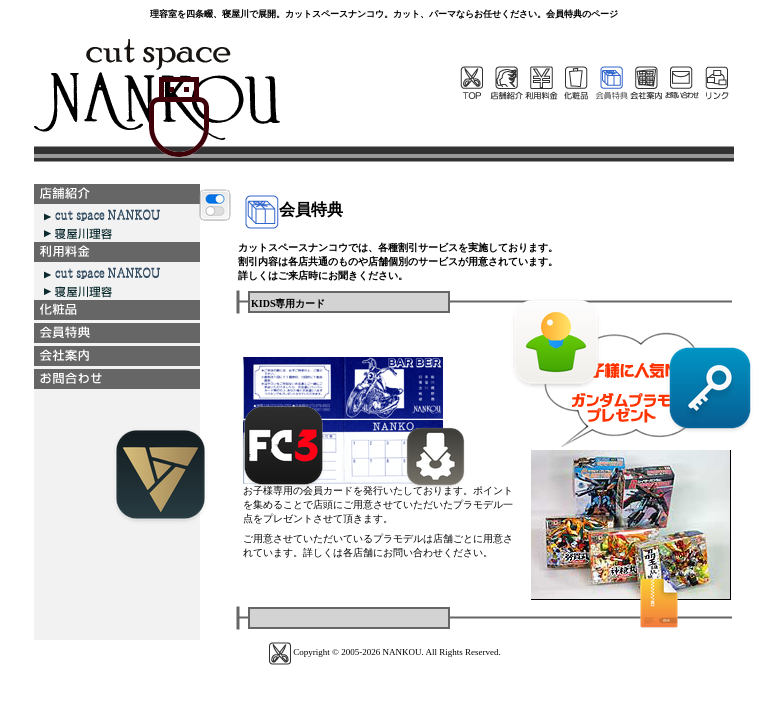 This screenshot has width=768, height=720. I want to click on open the Artifact app, so click(160, 474).